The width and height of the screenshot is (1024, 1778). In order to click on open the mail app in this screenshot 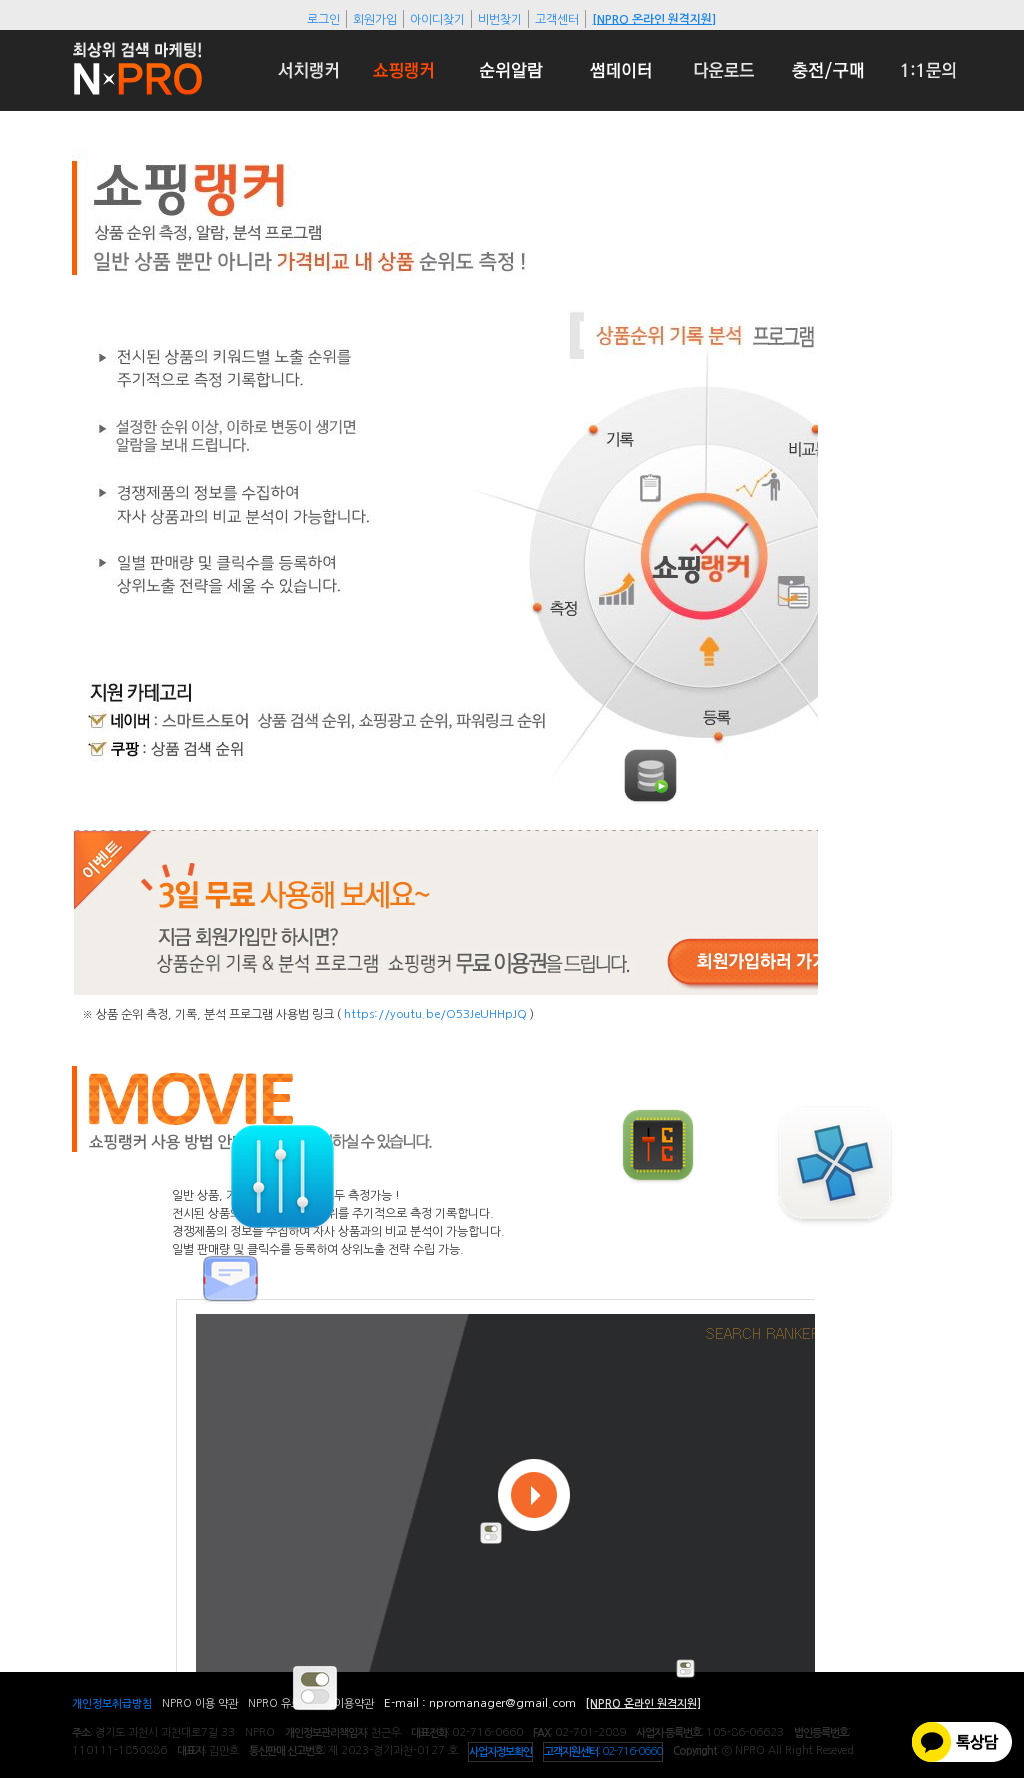, I will do `click(230, 1278)`.